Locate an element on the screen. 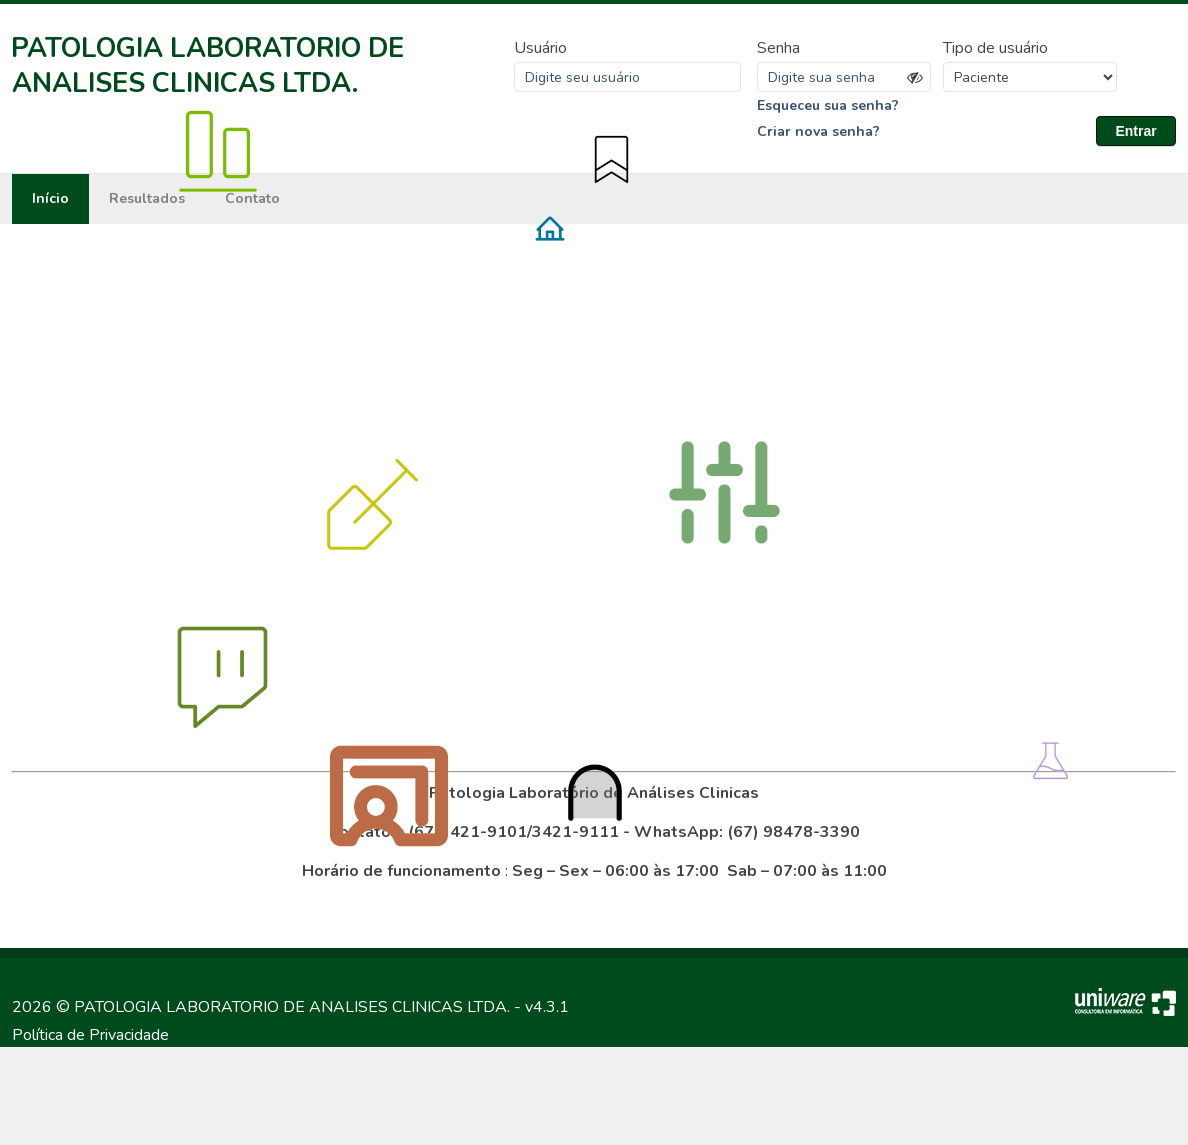  access teaching or presentation tools is located at coordinates (389, 796).